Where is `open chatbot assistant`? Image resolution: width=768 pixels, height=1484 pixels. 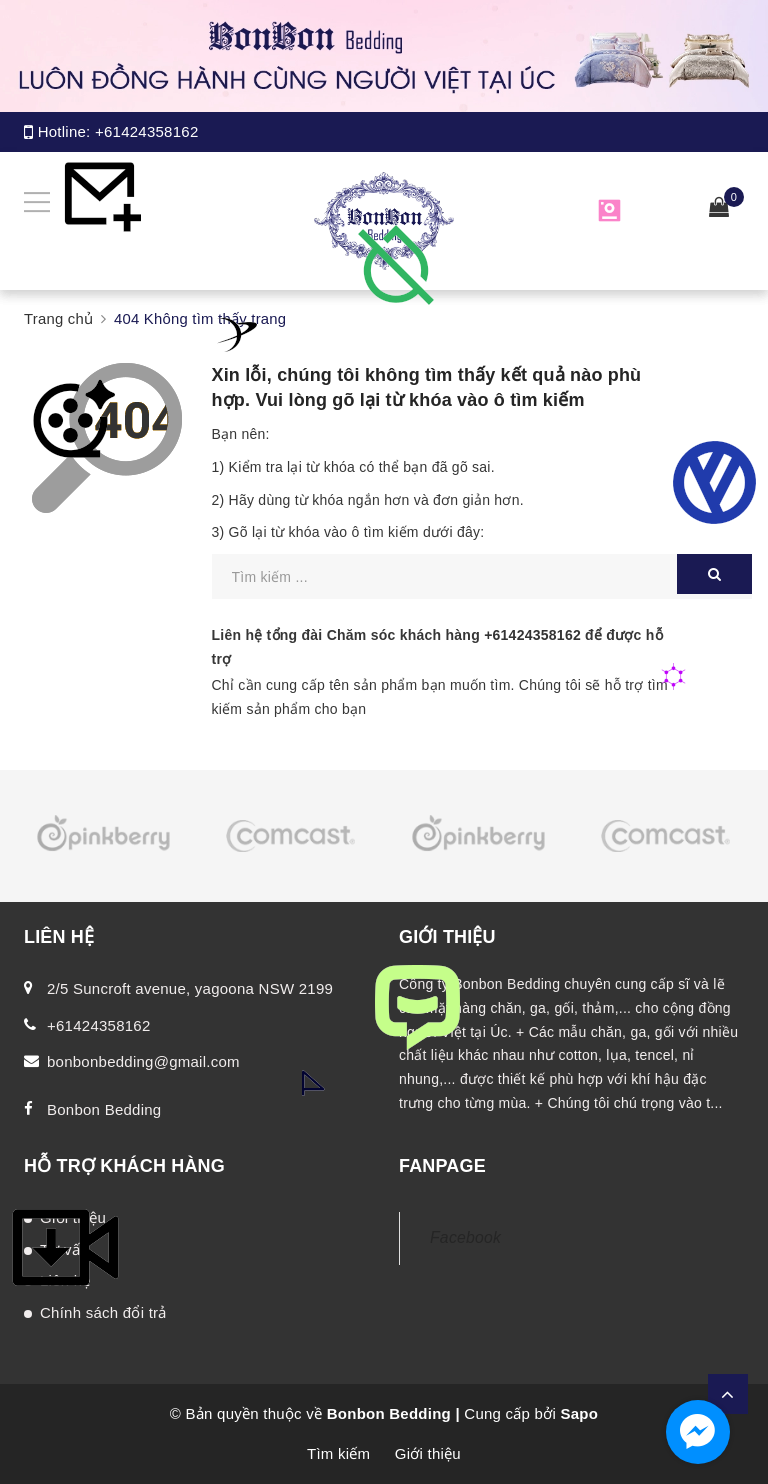 open chatbot assistant is located at coordinates (417, 1007).